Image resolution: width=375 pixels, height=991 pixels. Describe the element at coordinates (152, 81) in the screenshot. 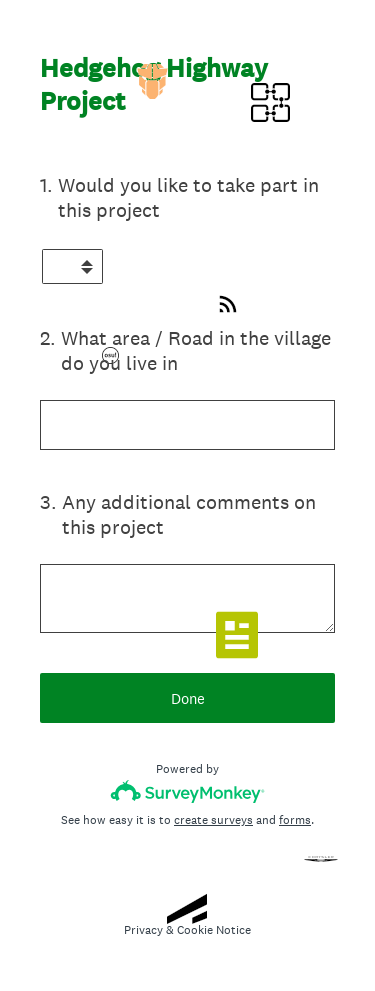

I see `primefaces framework logo` at that location.